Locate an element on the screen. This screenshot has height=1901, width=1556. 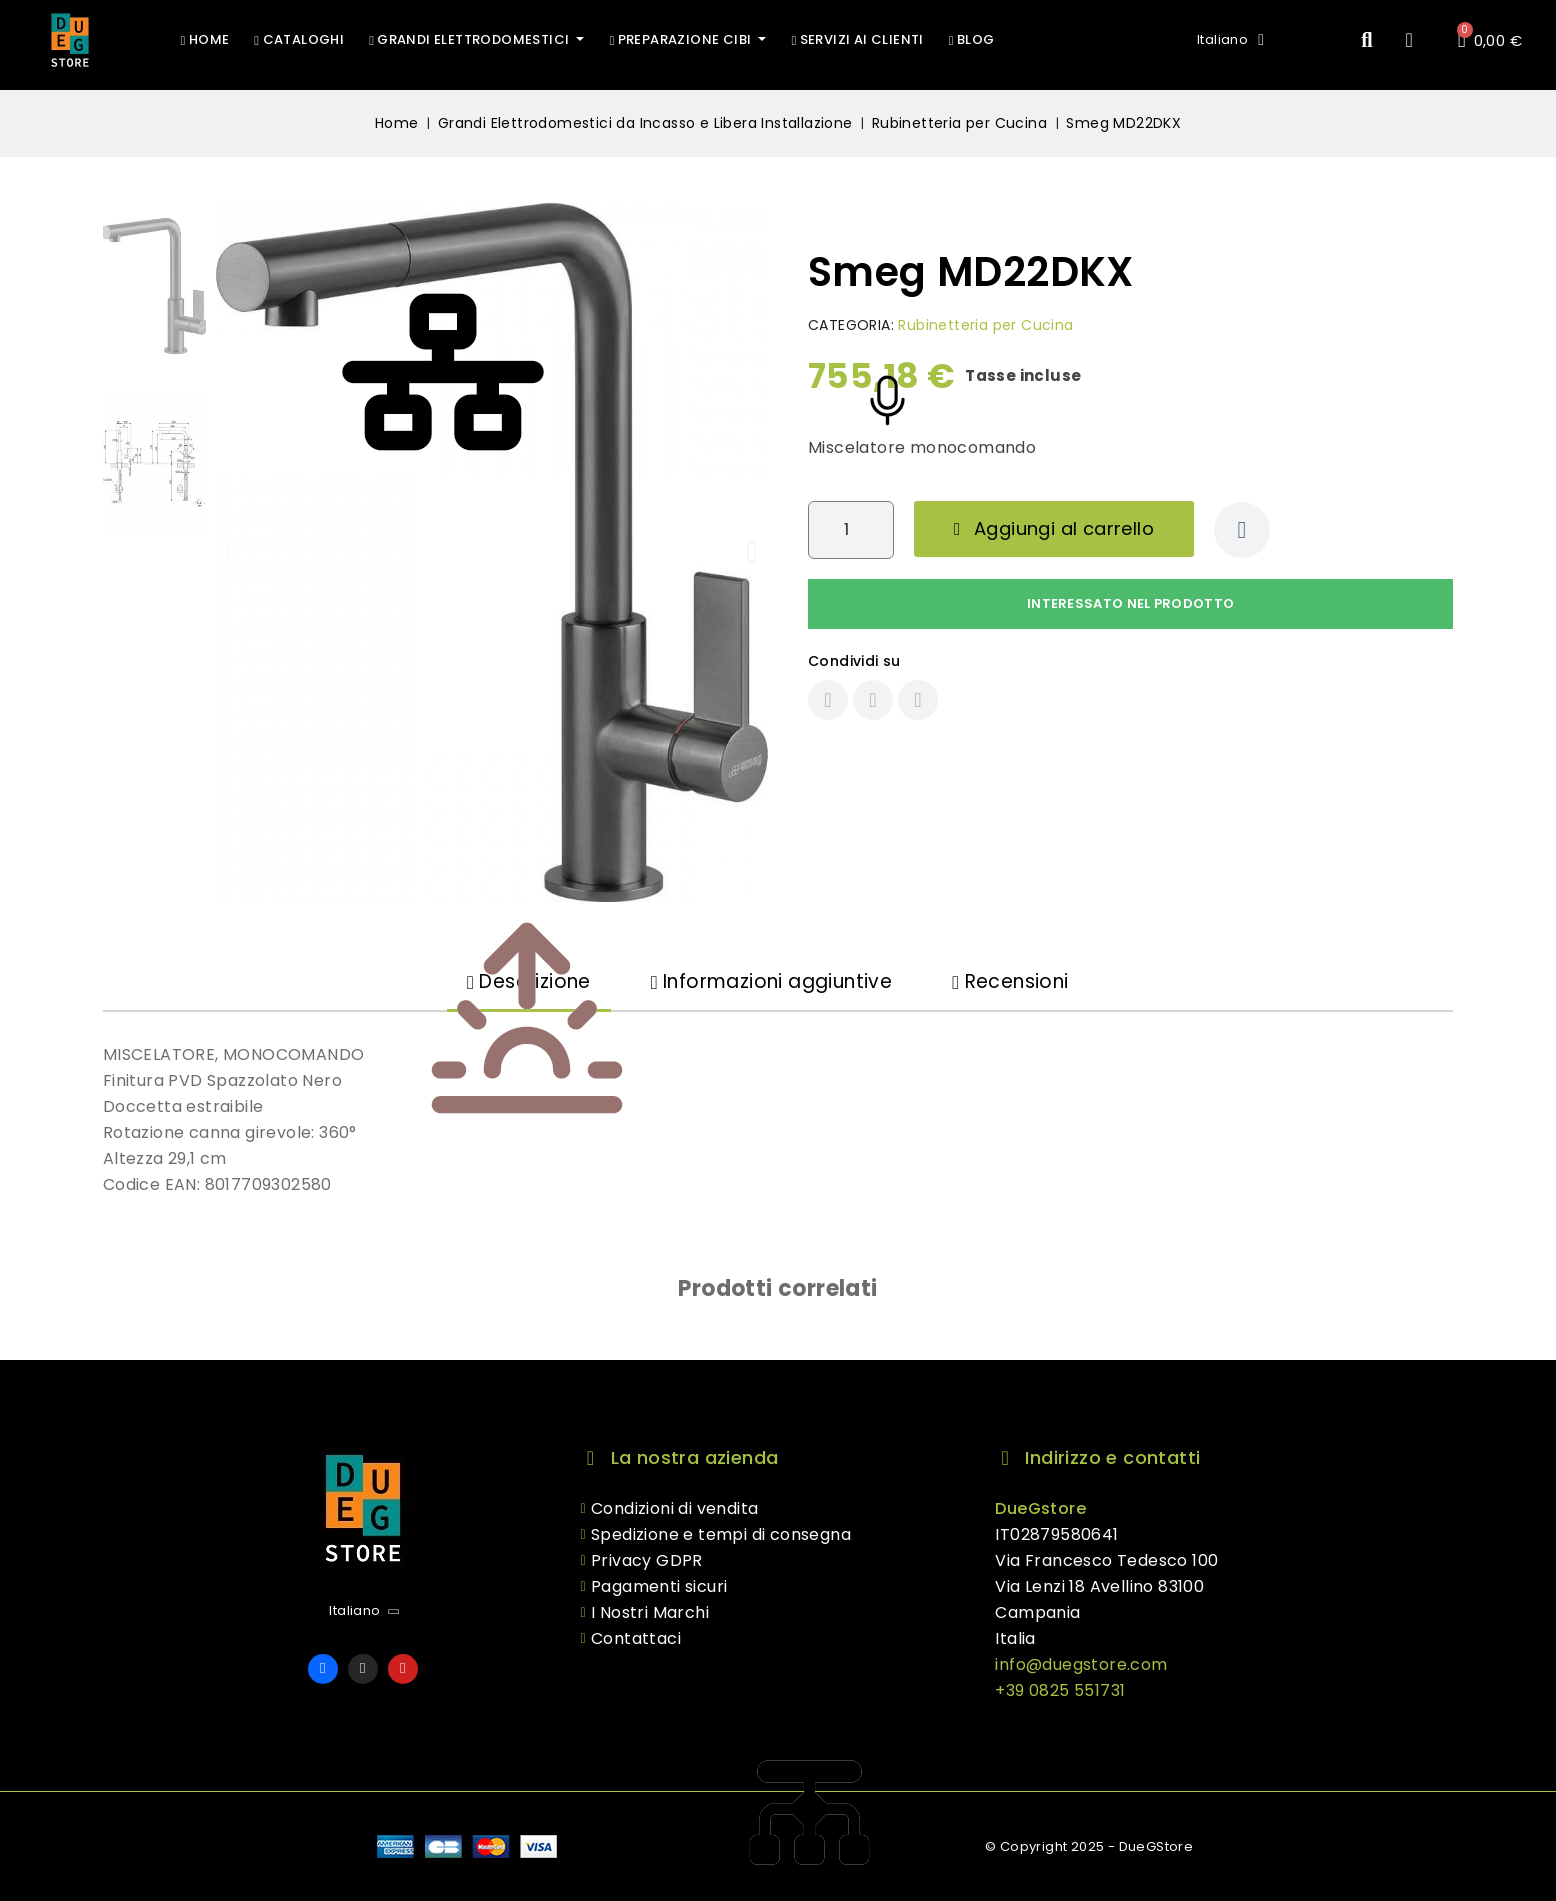
view network connections is located at coordinates (443, 372).